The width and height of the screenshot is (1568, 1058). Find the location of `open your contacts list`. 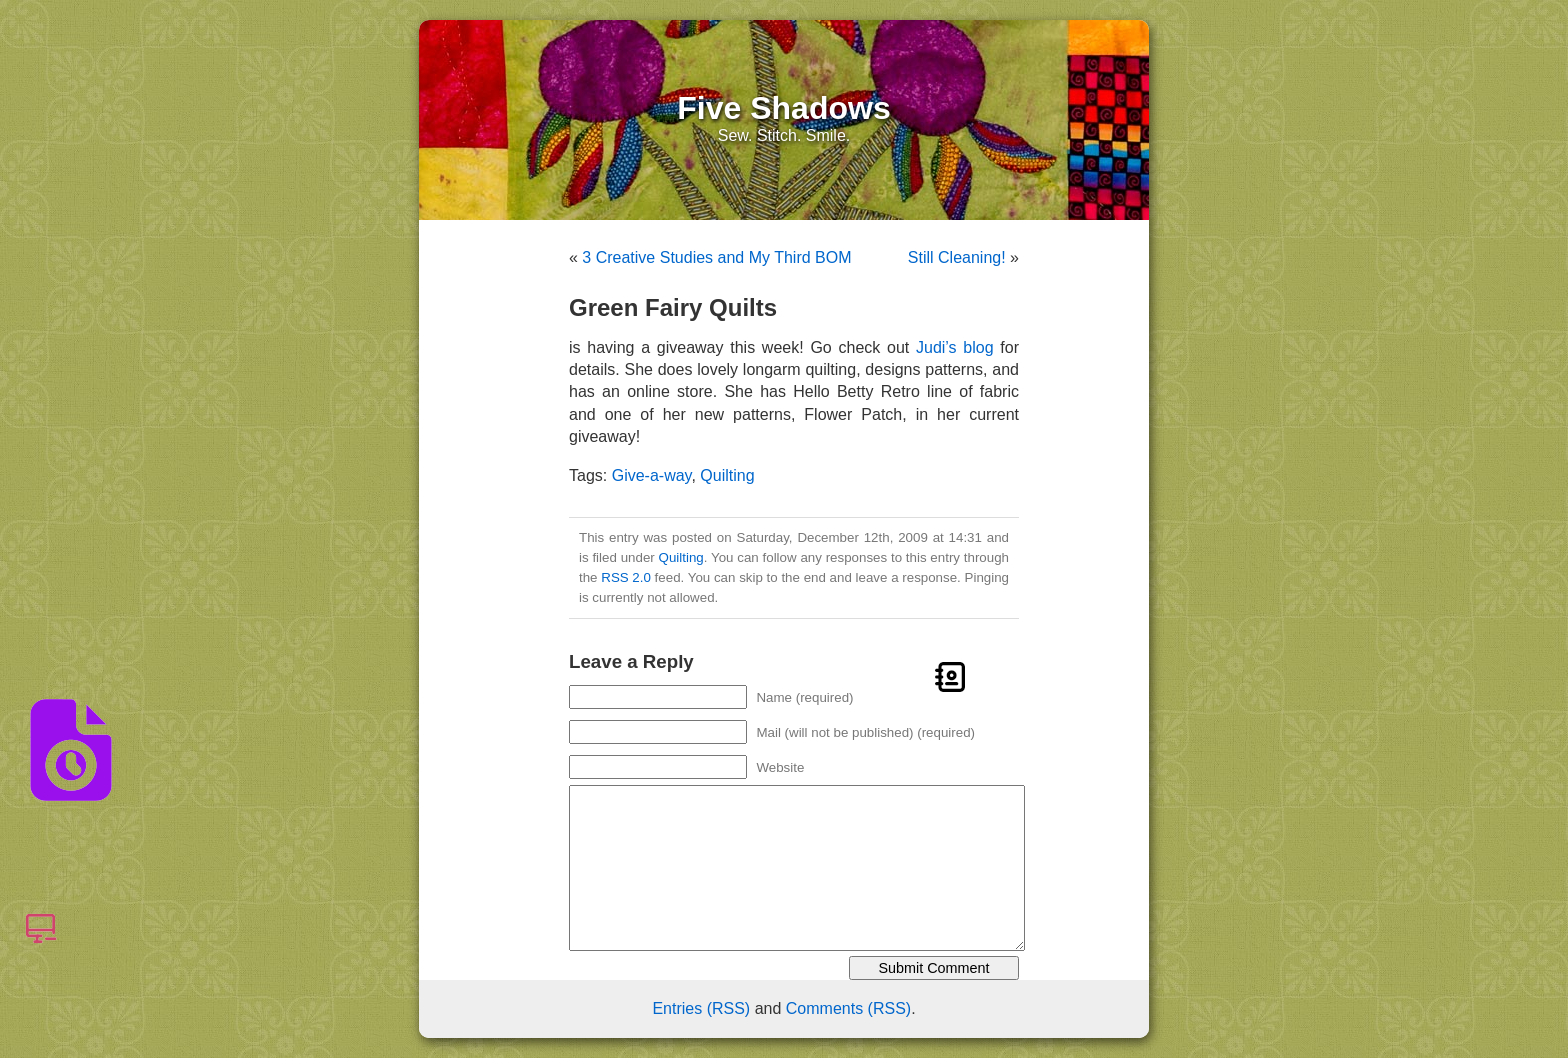

open your contacts list is located at coordinates (950, 677).